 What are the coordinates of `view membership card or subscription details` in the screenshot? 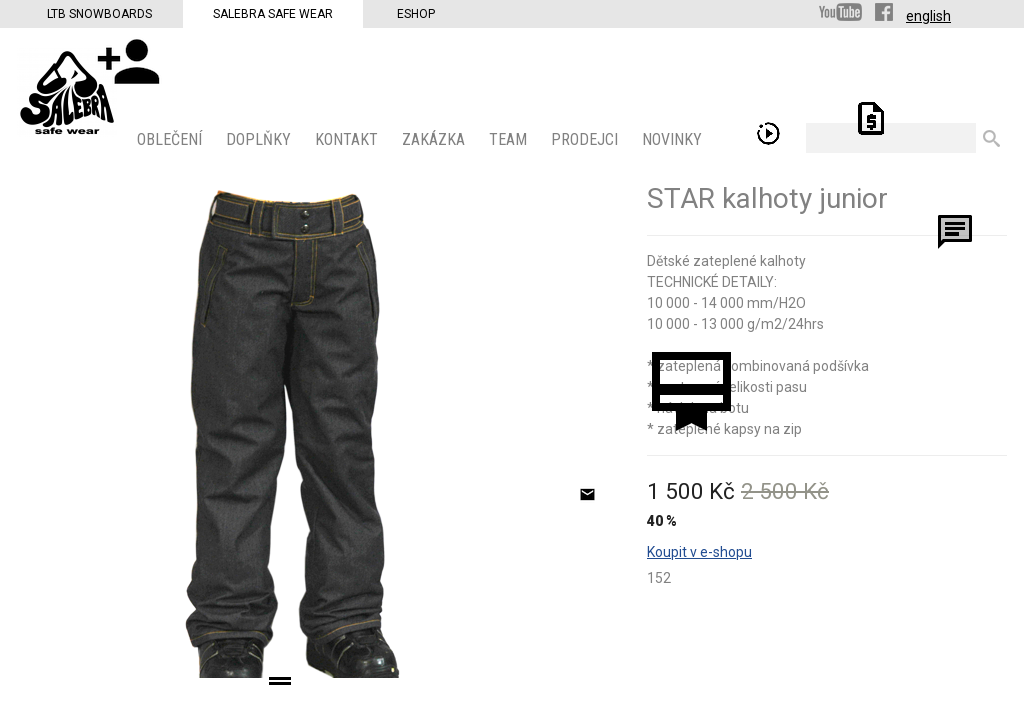 It's located at (691, 391).